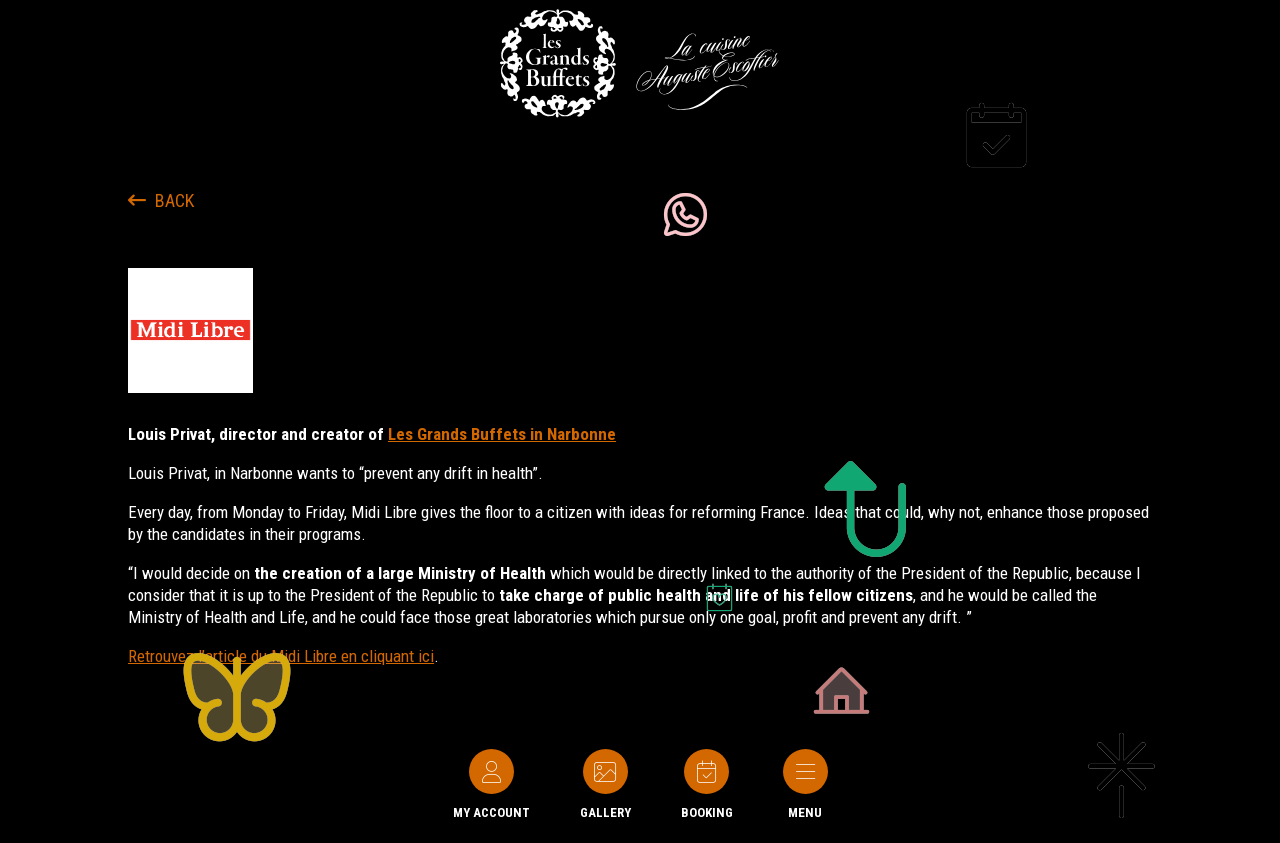 The width and height of the screenshot is (1280, 843). What do you see at coordinates (685, 214) in the screenshot?
I see `open whatsapp messaging app` at bounding box center [685, 214].